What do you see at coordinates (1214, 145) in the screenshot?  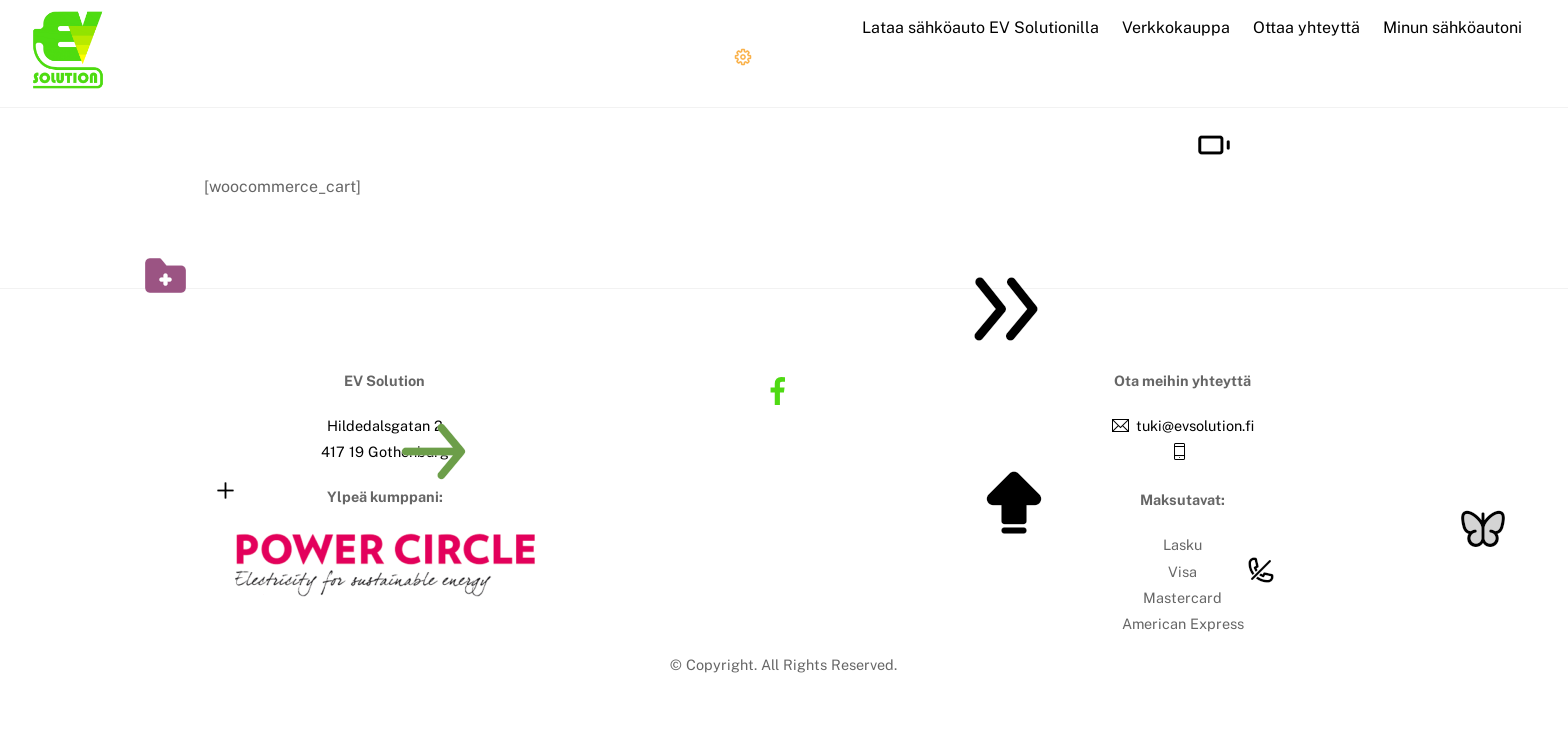 I see `indicates current battery level` at bounding box center [1214, 145].